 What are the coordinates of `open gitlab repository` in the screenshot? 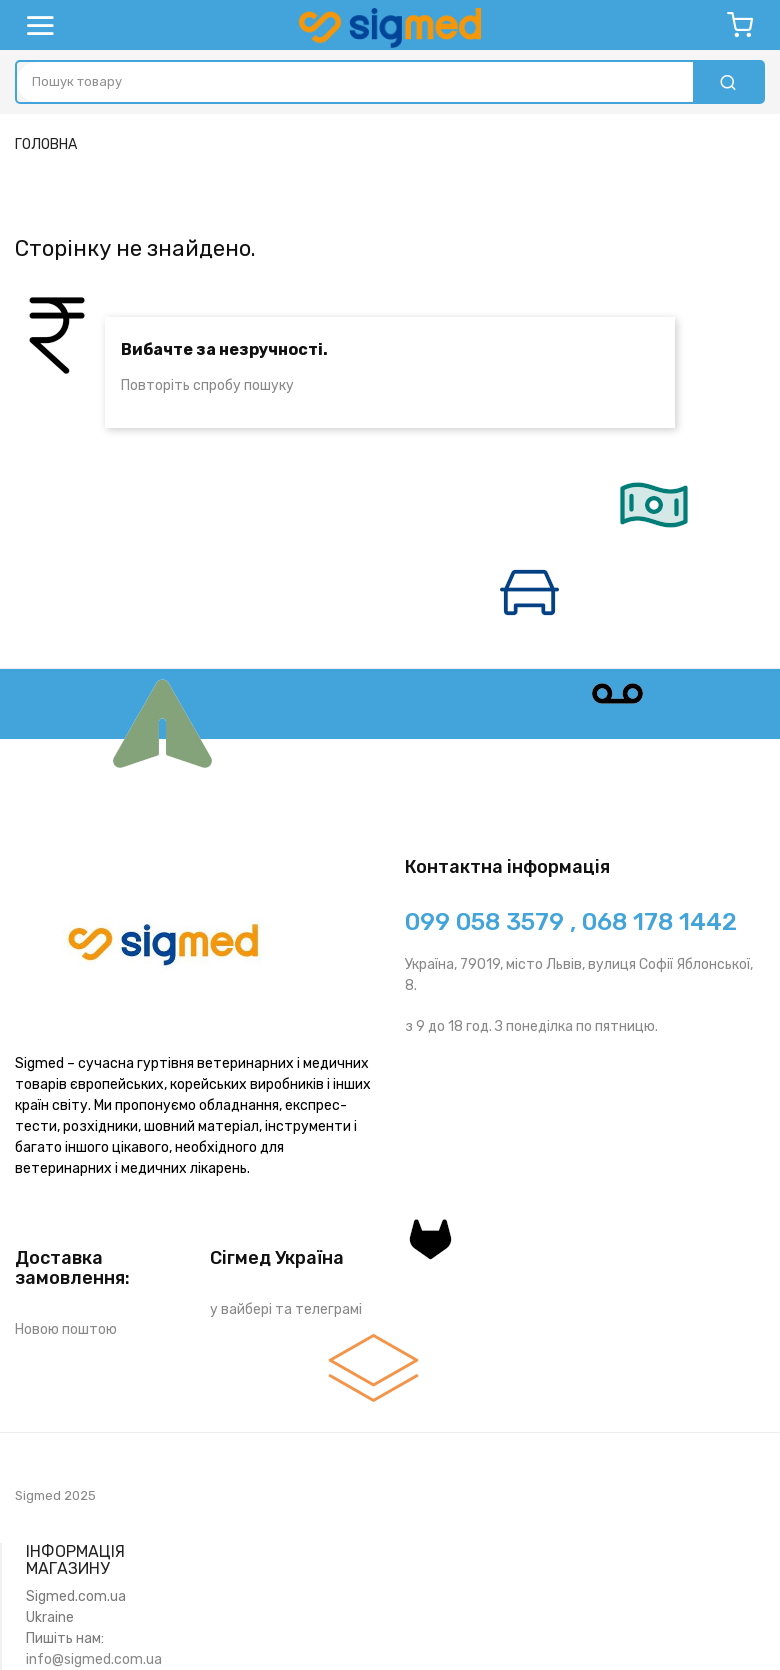 It's located at (430, 1238).